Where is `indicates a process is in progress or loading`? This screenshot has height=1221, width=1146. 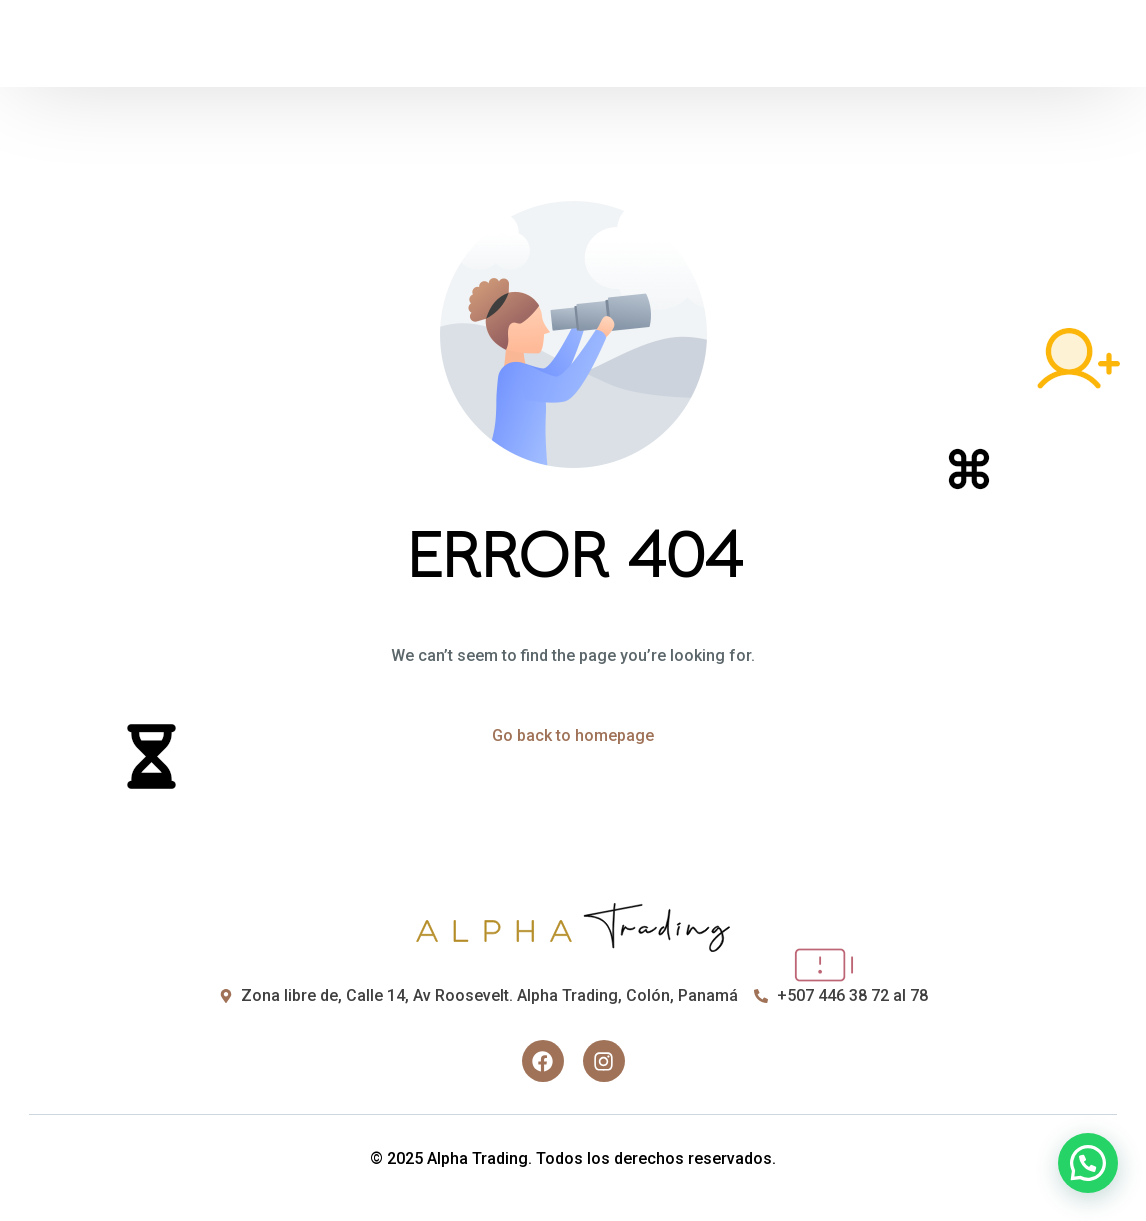 indicates a process is in progress or loading is located at coordinates (151, 756).